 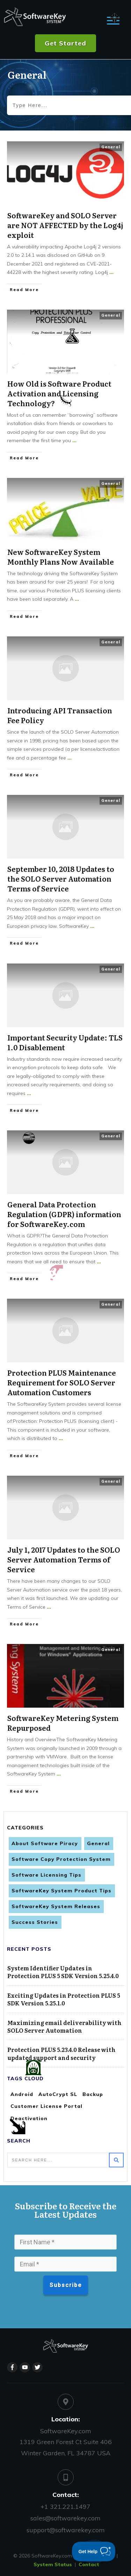 What do you see at coordinates (55, 1273) in the screenshot?
I see `make a payment or purchase` at bounding box center [55, 1273].